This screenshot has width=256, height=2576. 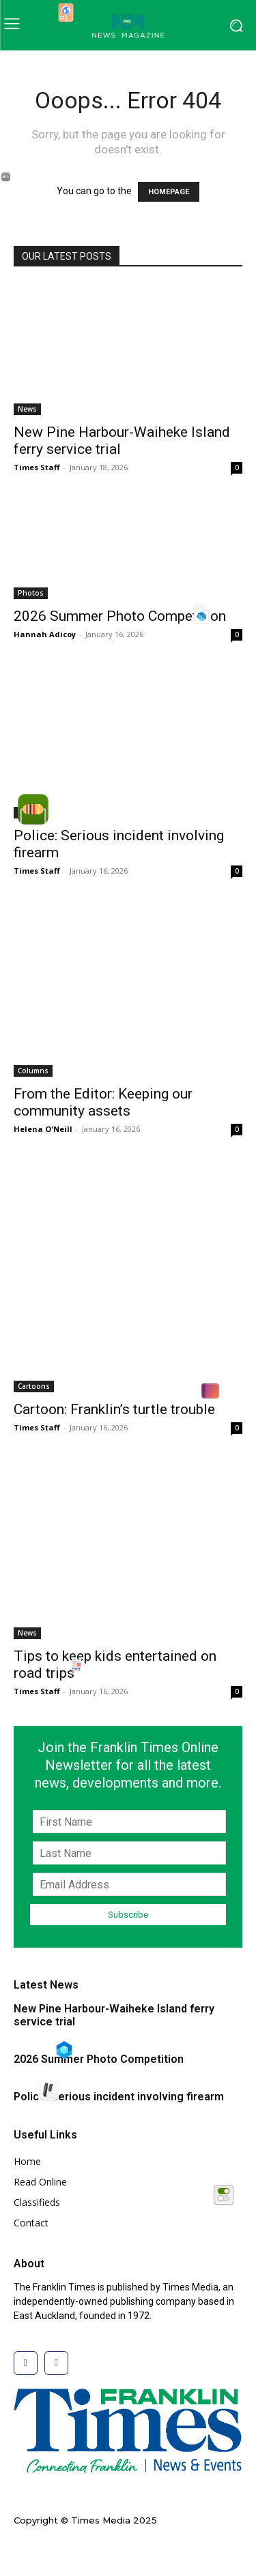 What do you see at coordinates (66, 12) in the screenshot?
I see `updating package cache from remote repositories` at bounding box center [66, 12].